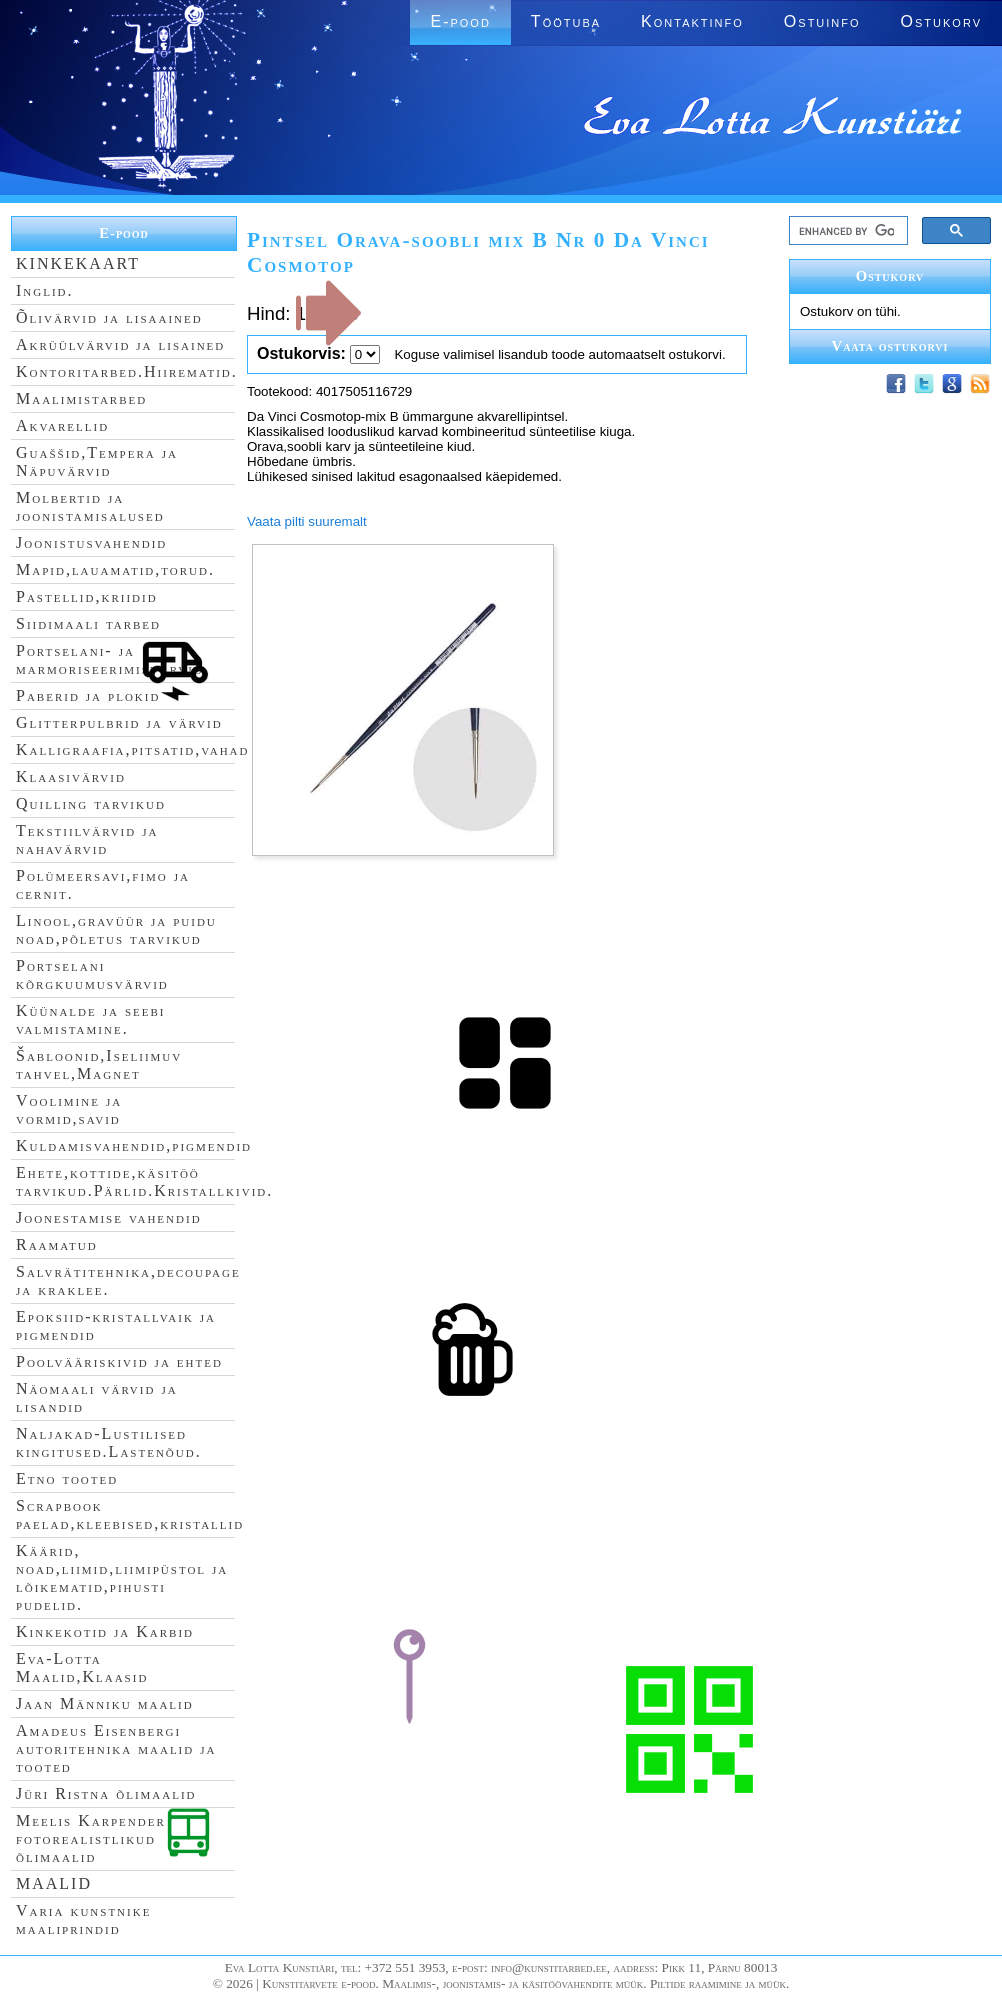 The image size is (1002, 2012). What do you see at coordinates (326, 313) in the screenshot?
I see `proceed to the next step` at bounding box center [326, 313].